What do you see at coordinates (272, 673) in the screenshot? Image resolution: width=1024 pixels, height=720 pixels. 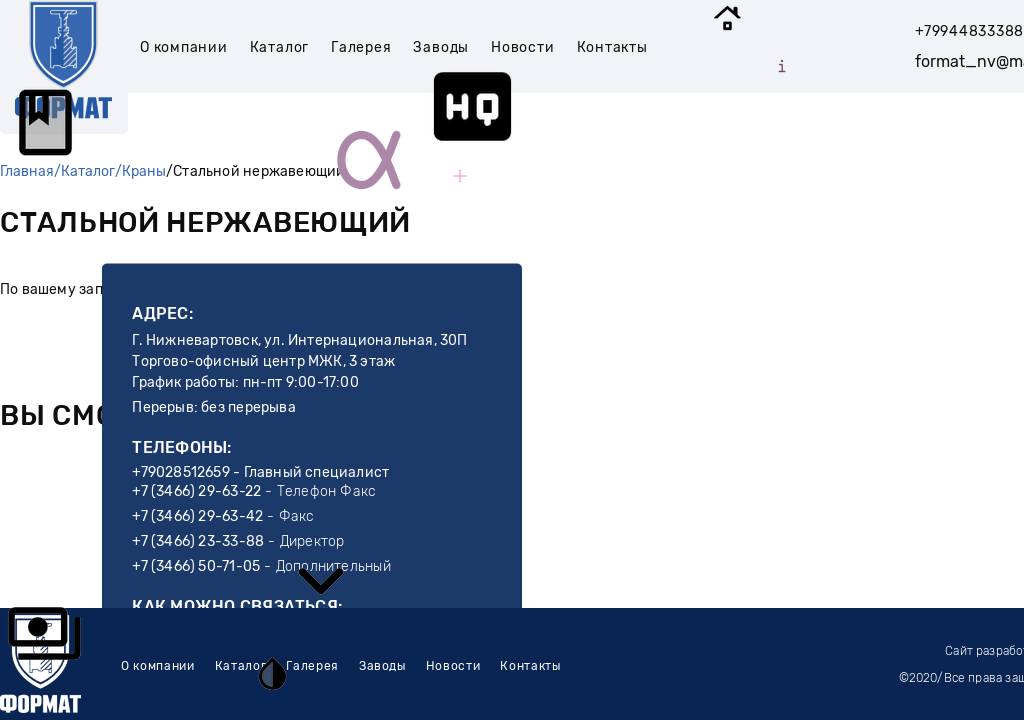 I see `toggle color inversion or dark mode` at bounding box center [272, 673].